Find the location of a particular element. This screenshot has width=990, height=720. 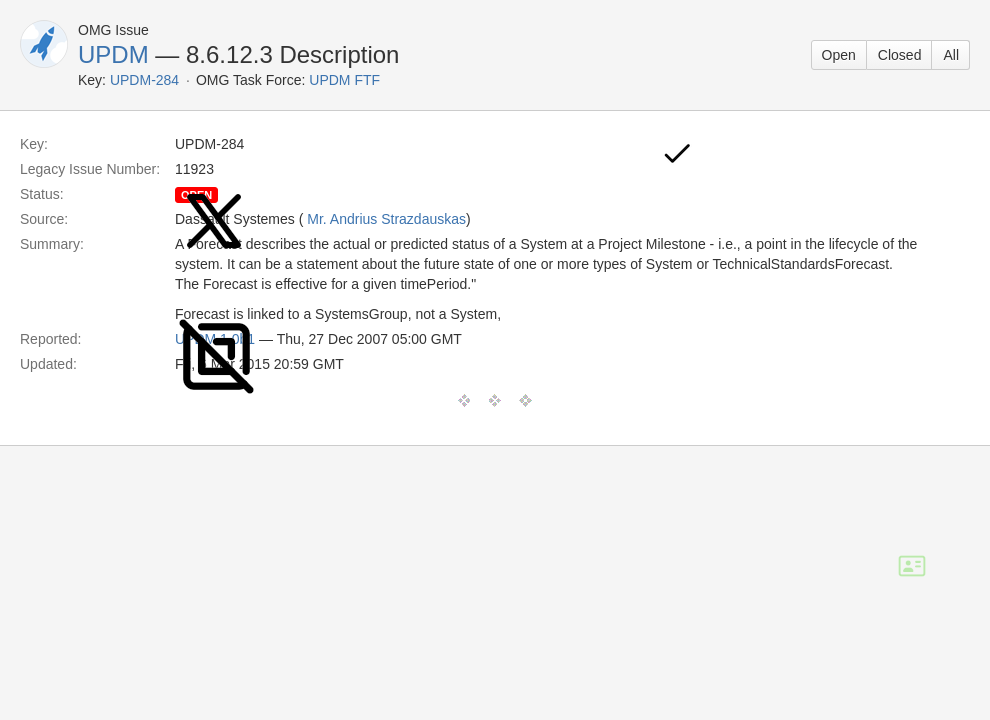

view contact details is located at coordinates (912, 566).